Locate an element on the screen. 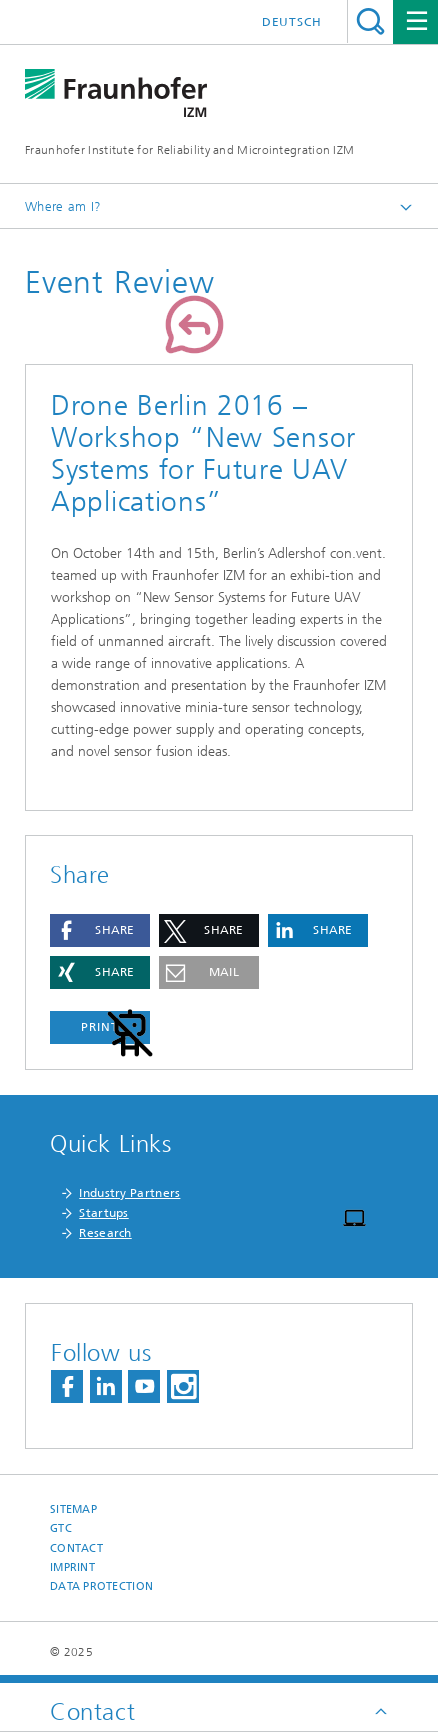  disable bot or automated features is located at coordinates (130, 1034).